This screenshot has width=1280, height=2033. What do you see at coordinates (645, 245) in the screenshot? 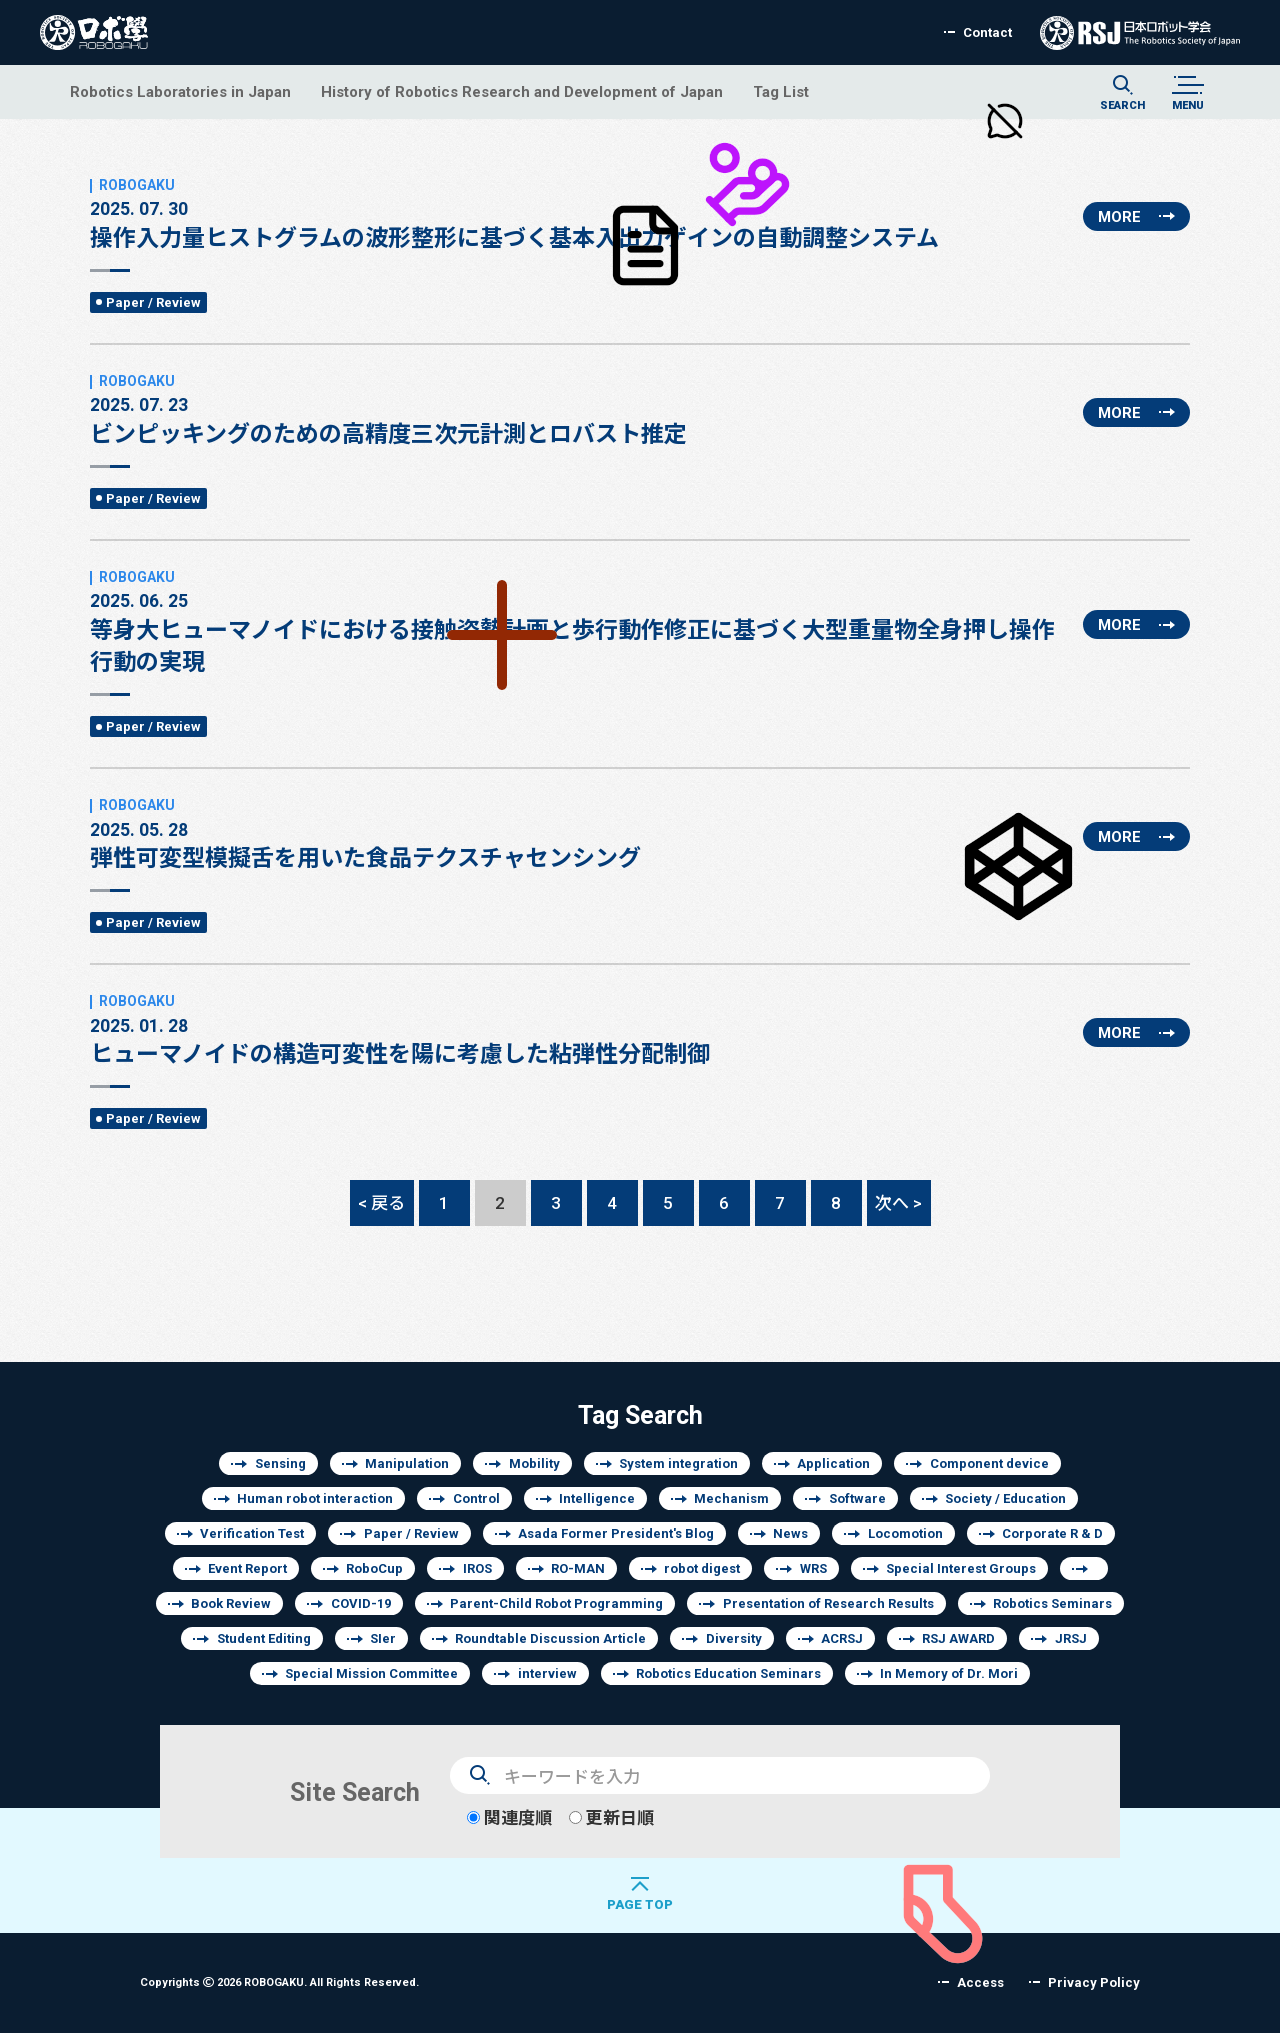
I see `view document contents` at bounding box center [645, 245].